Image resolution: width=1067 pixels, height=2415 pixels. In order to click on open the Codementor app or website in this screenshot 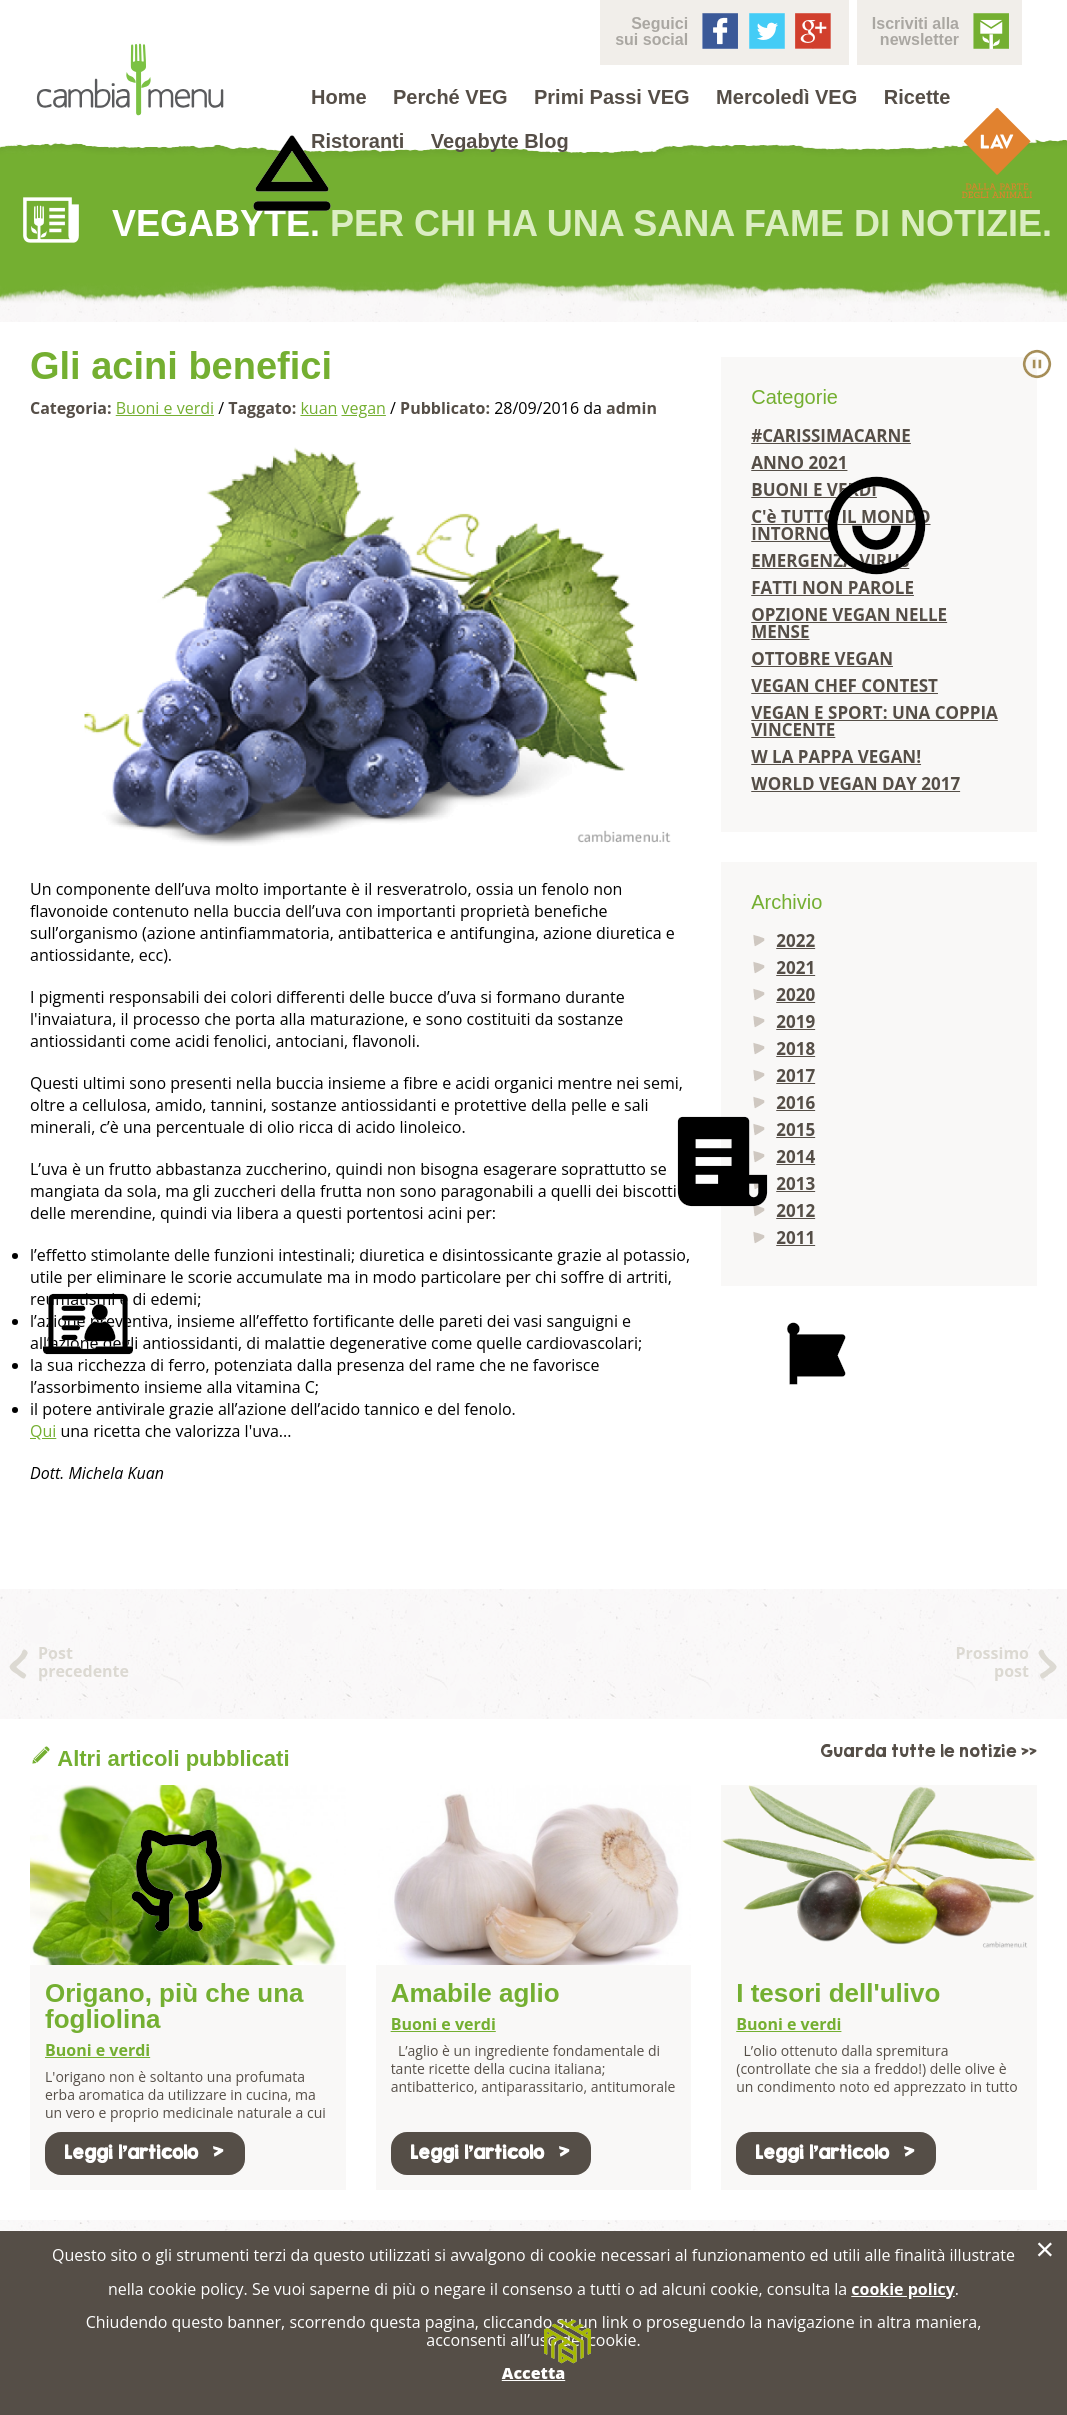, I will do `click(88, 1324)`.